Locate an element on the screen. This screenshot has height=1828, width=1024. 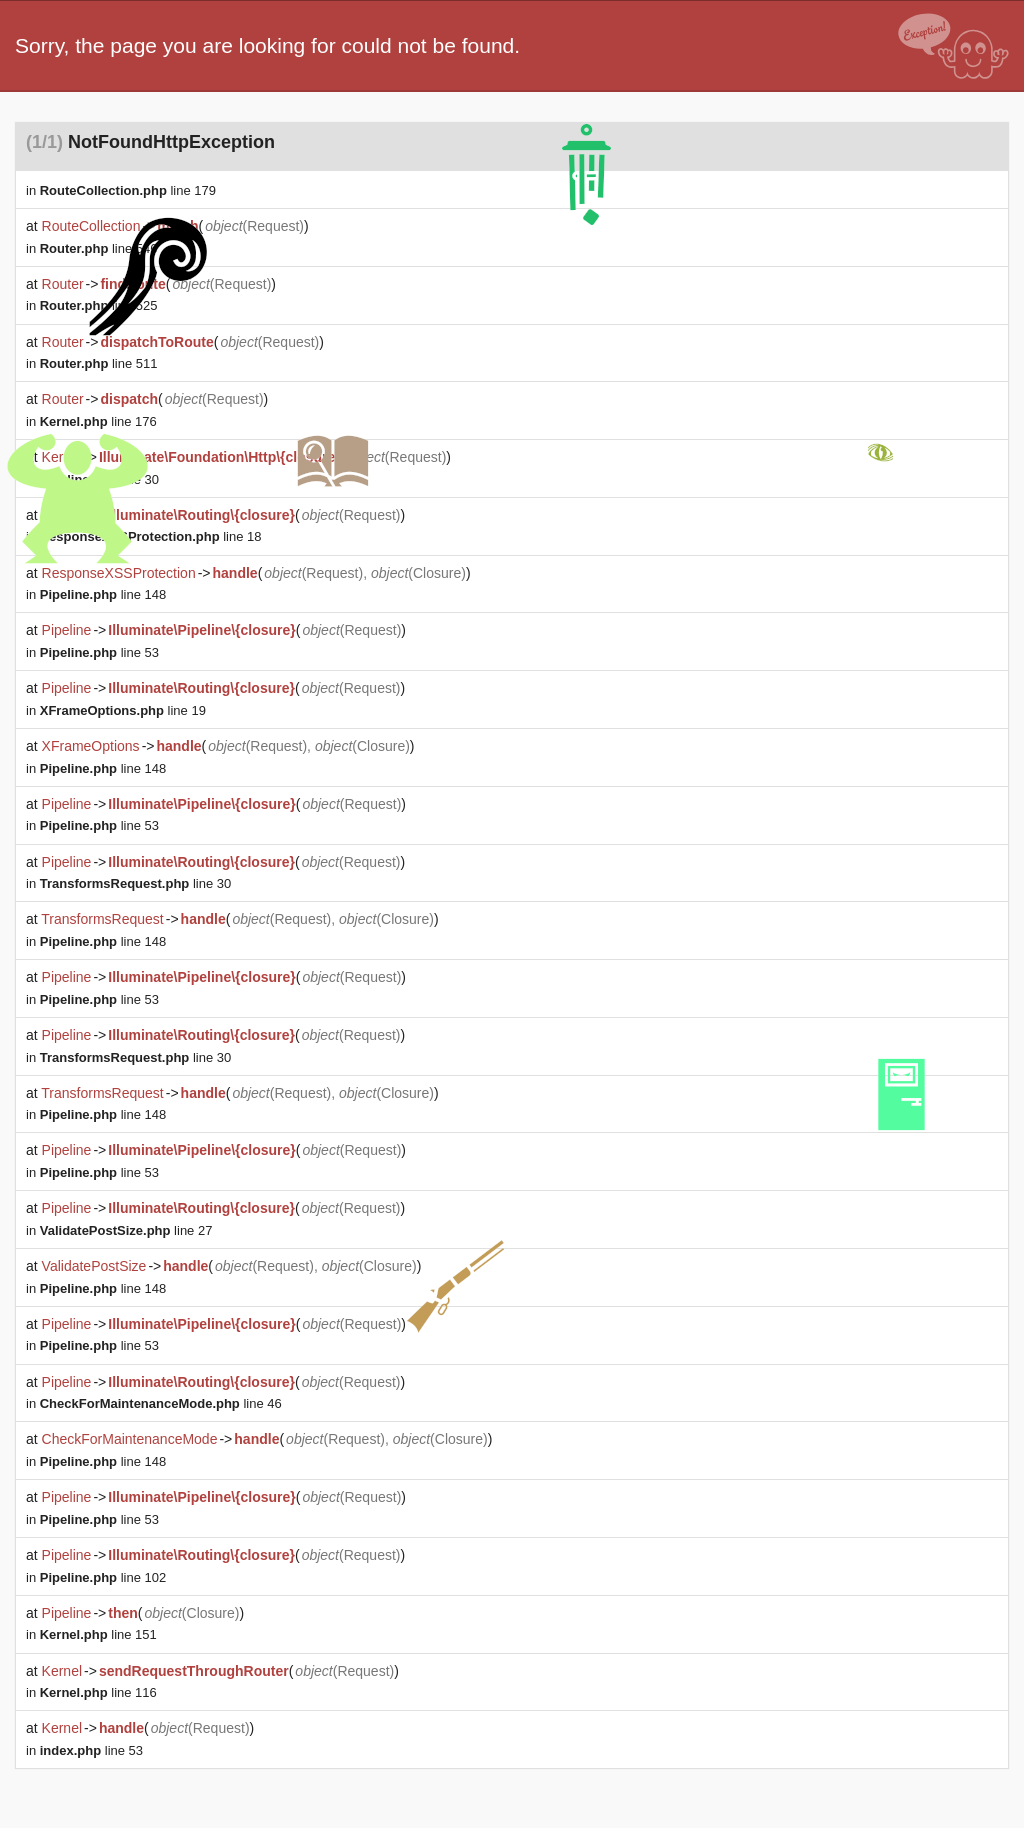
indicates strength or power attribute in a game is located at coordinates (78, 497).